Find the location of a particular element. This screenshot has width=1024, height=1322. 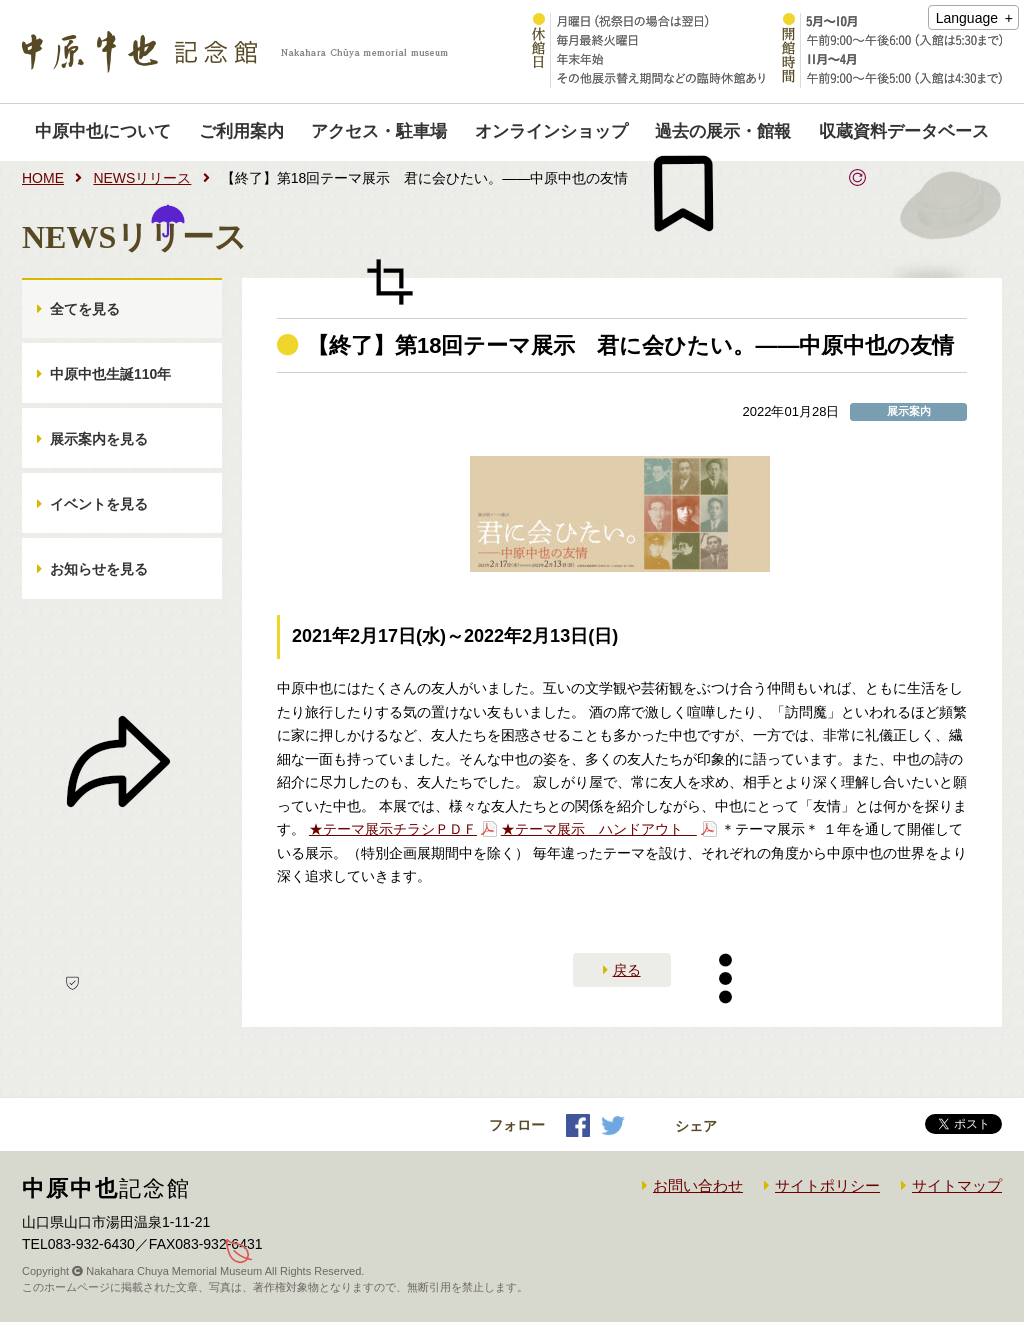

view weather protection or rain forecast is located at coordinates (168, 221).